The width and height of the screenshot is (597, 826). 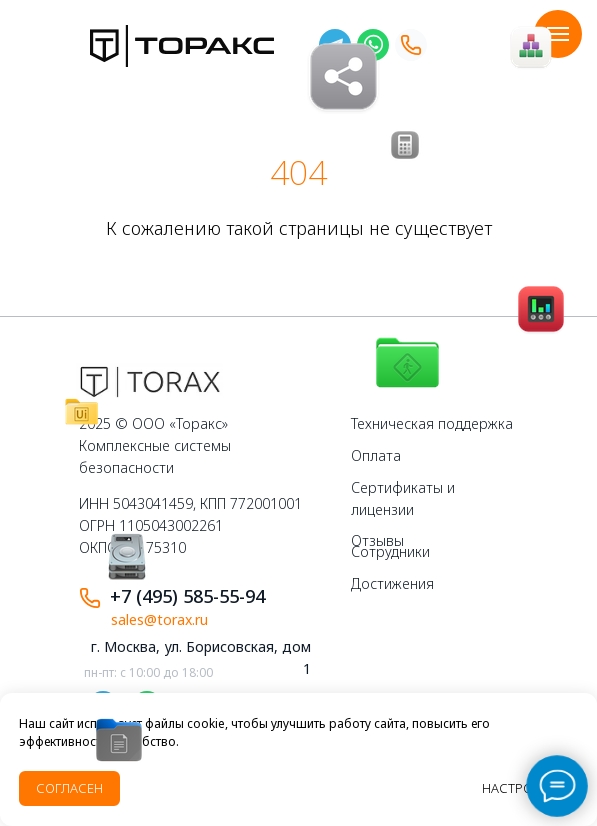 I want to click on open device hierarchy settings, so click(x=531, y=47).